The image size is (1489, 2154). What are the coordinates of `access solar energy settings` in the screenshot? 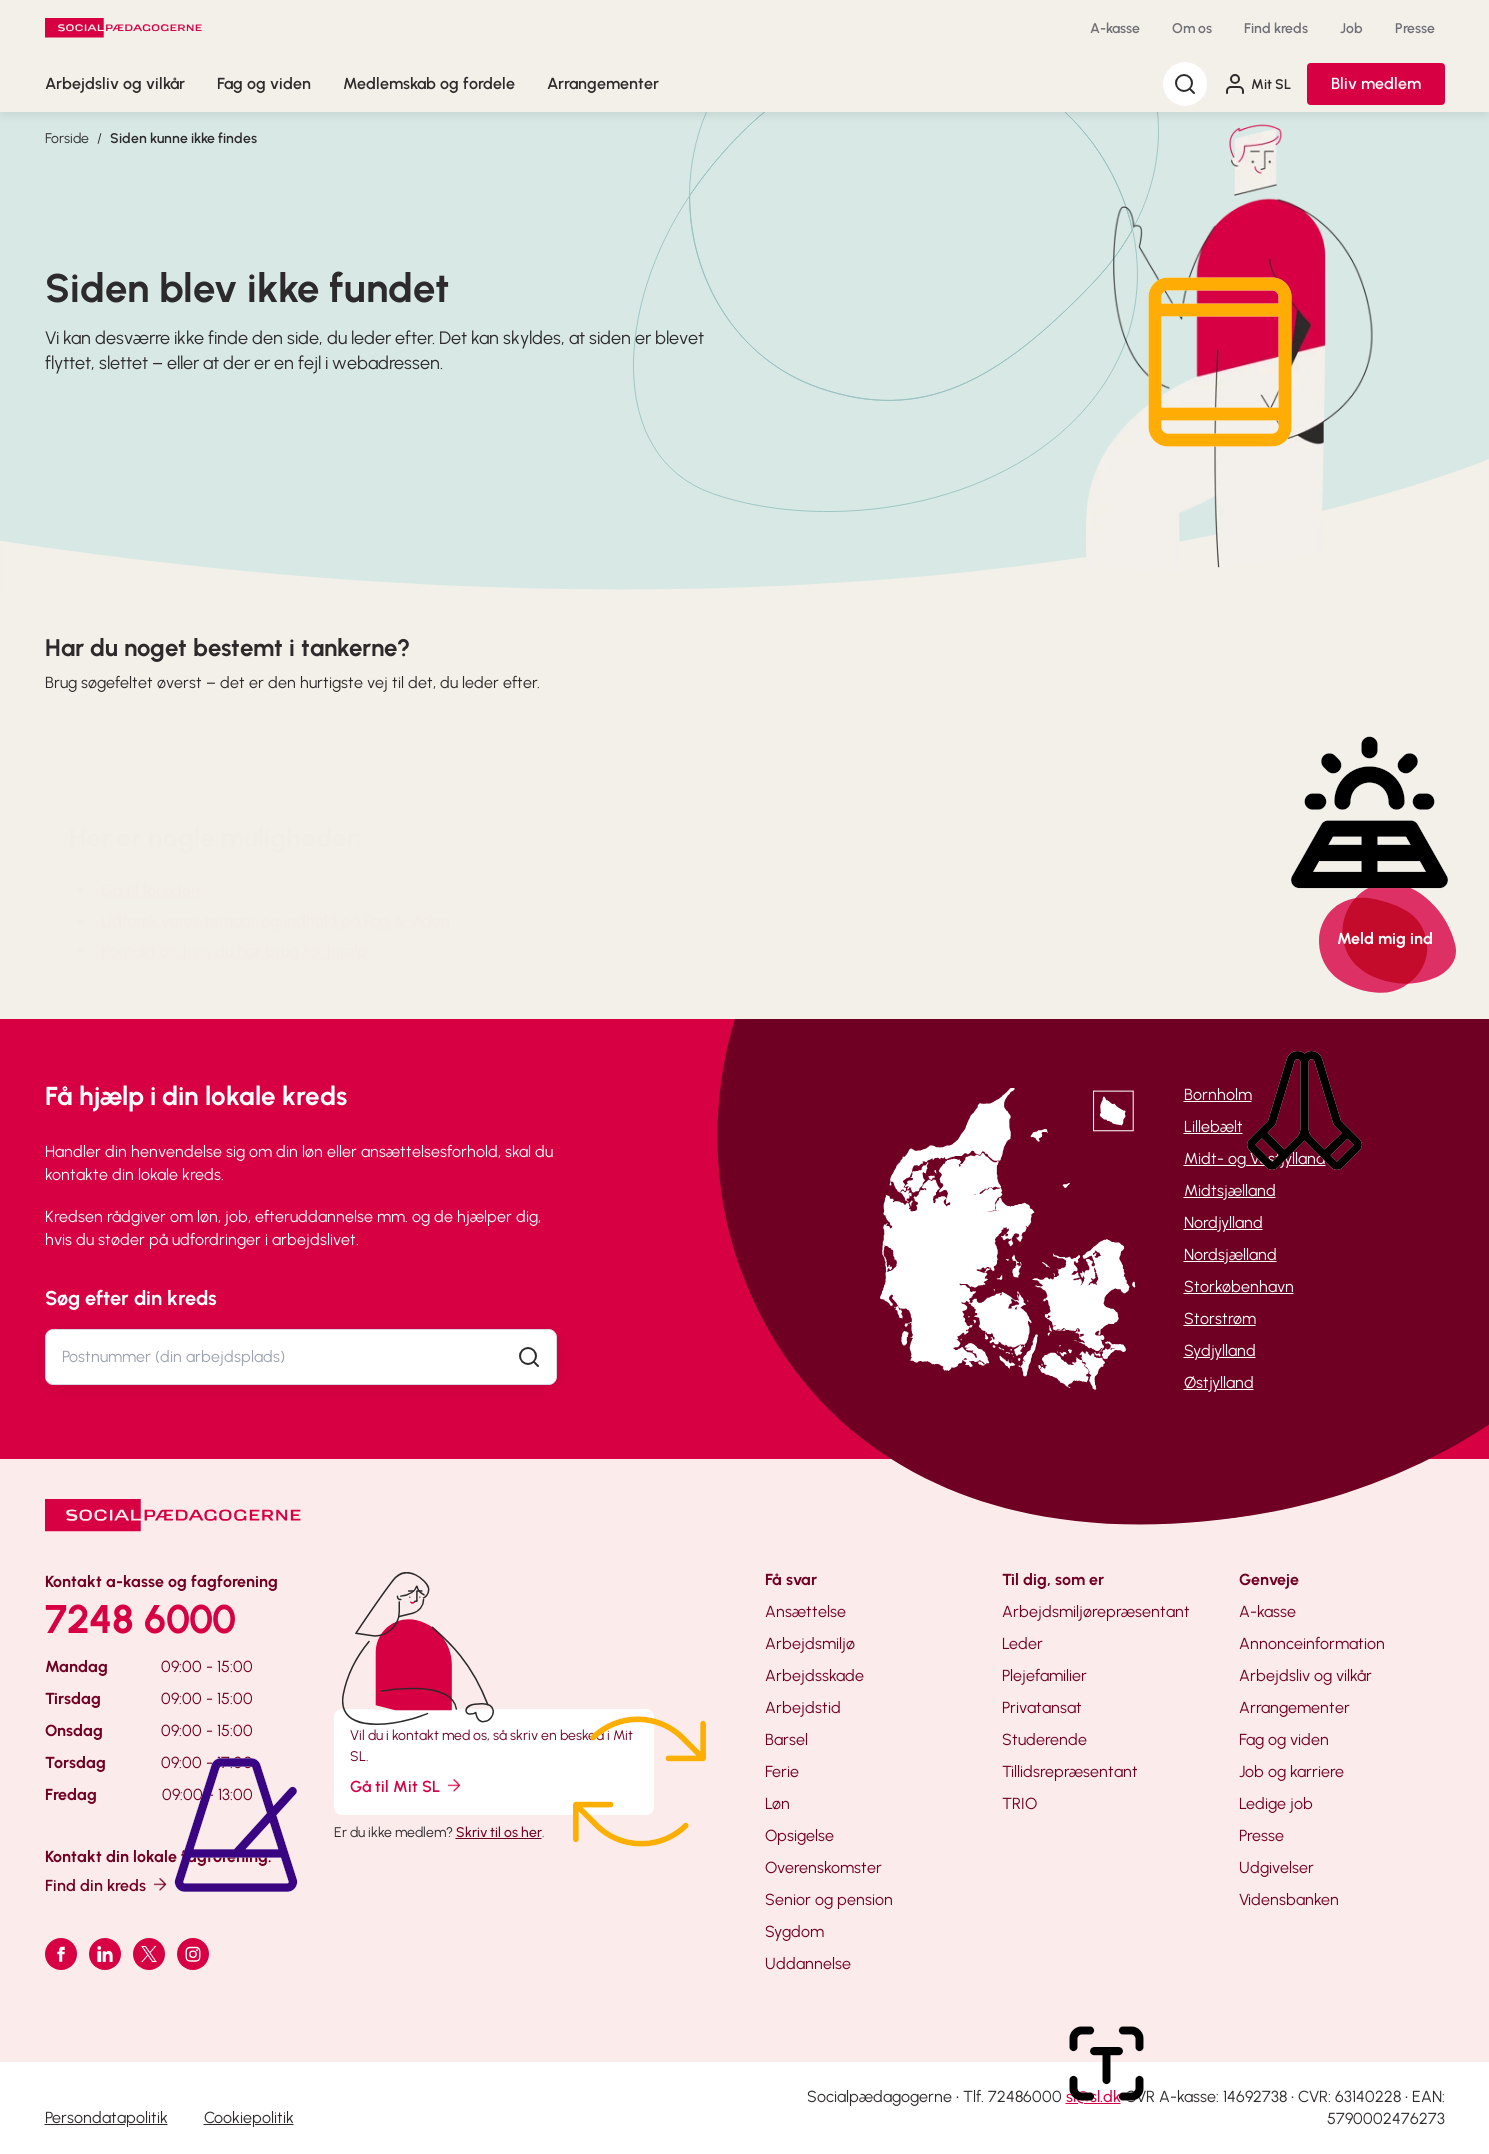 It's located at (1369, 820).